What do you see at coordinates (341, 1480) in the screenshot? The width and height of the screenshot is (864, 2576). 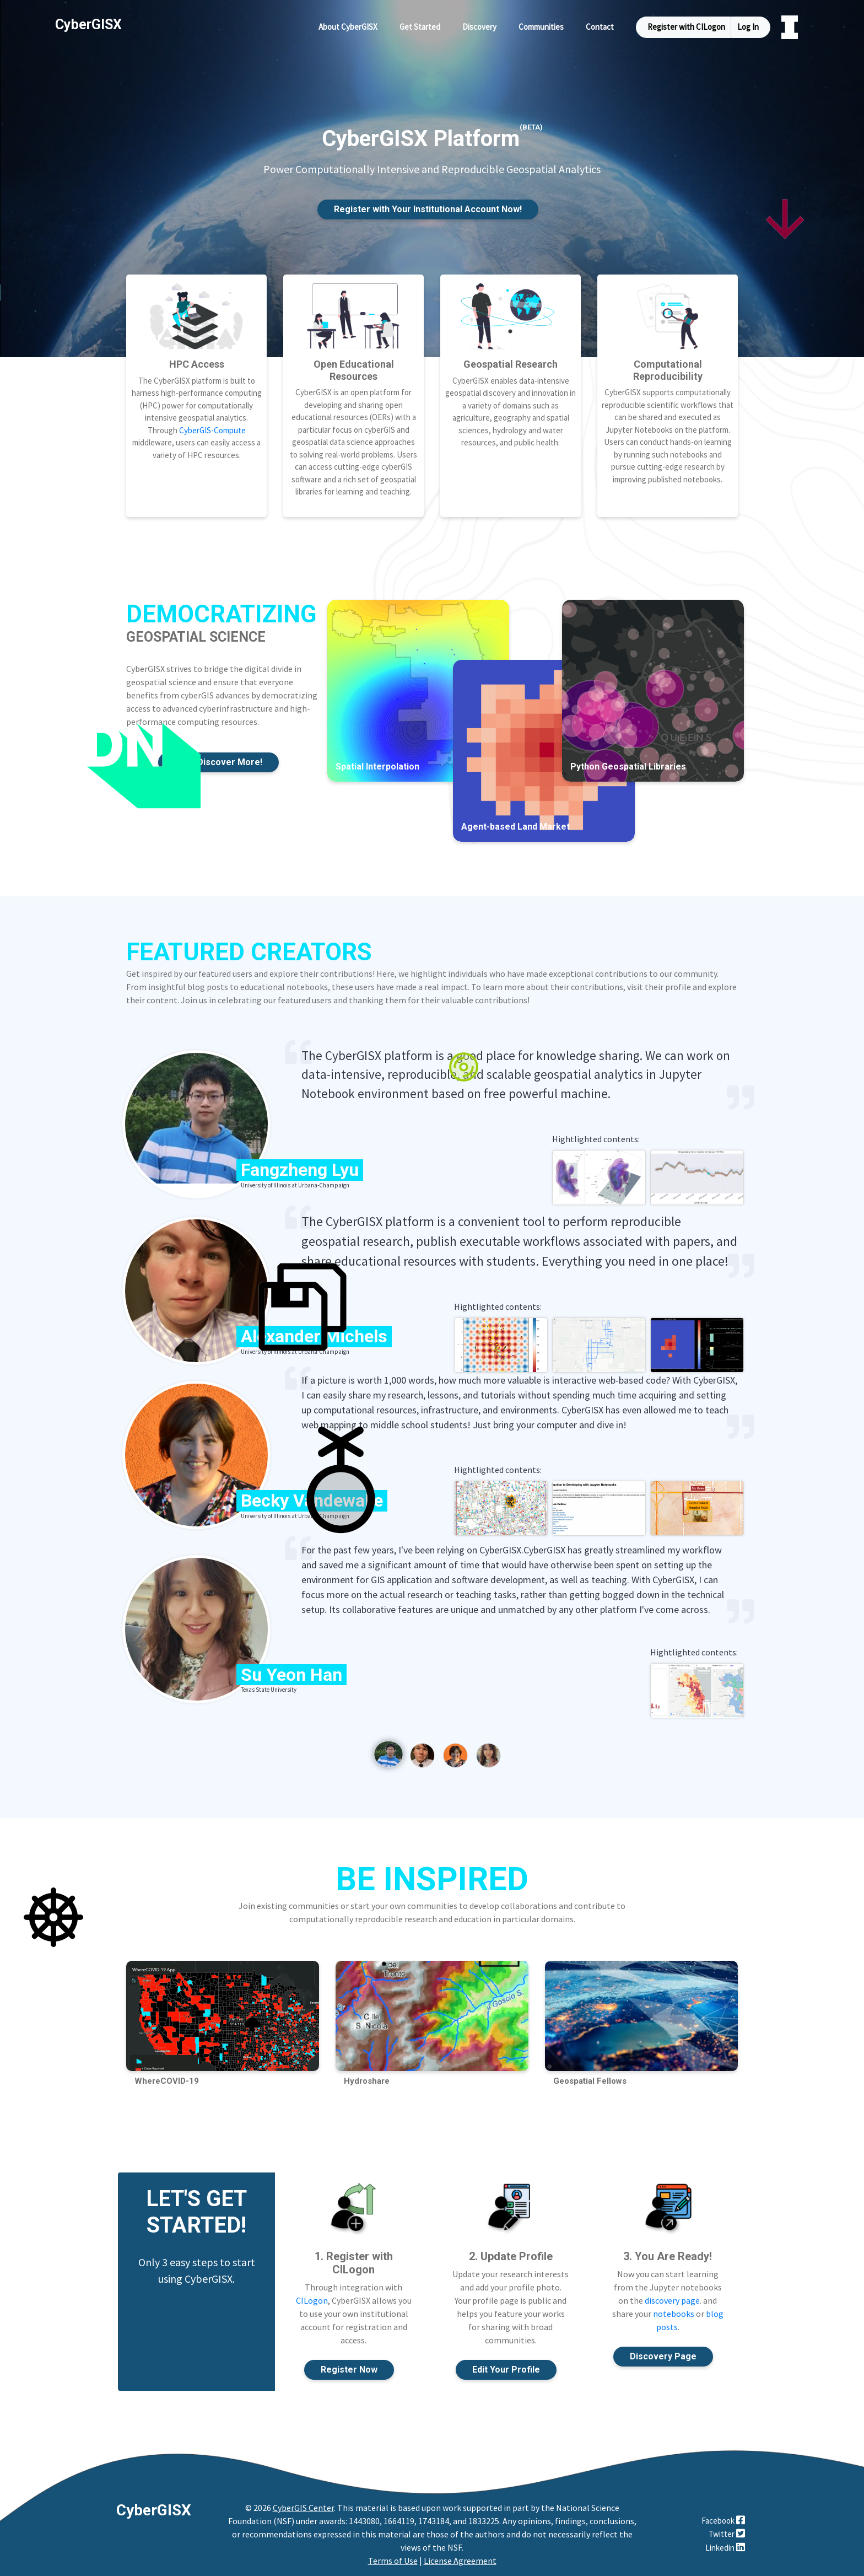 I see `indicates nonbinary gender identity option` at bounding box center [341, 1480].